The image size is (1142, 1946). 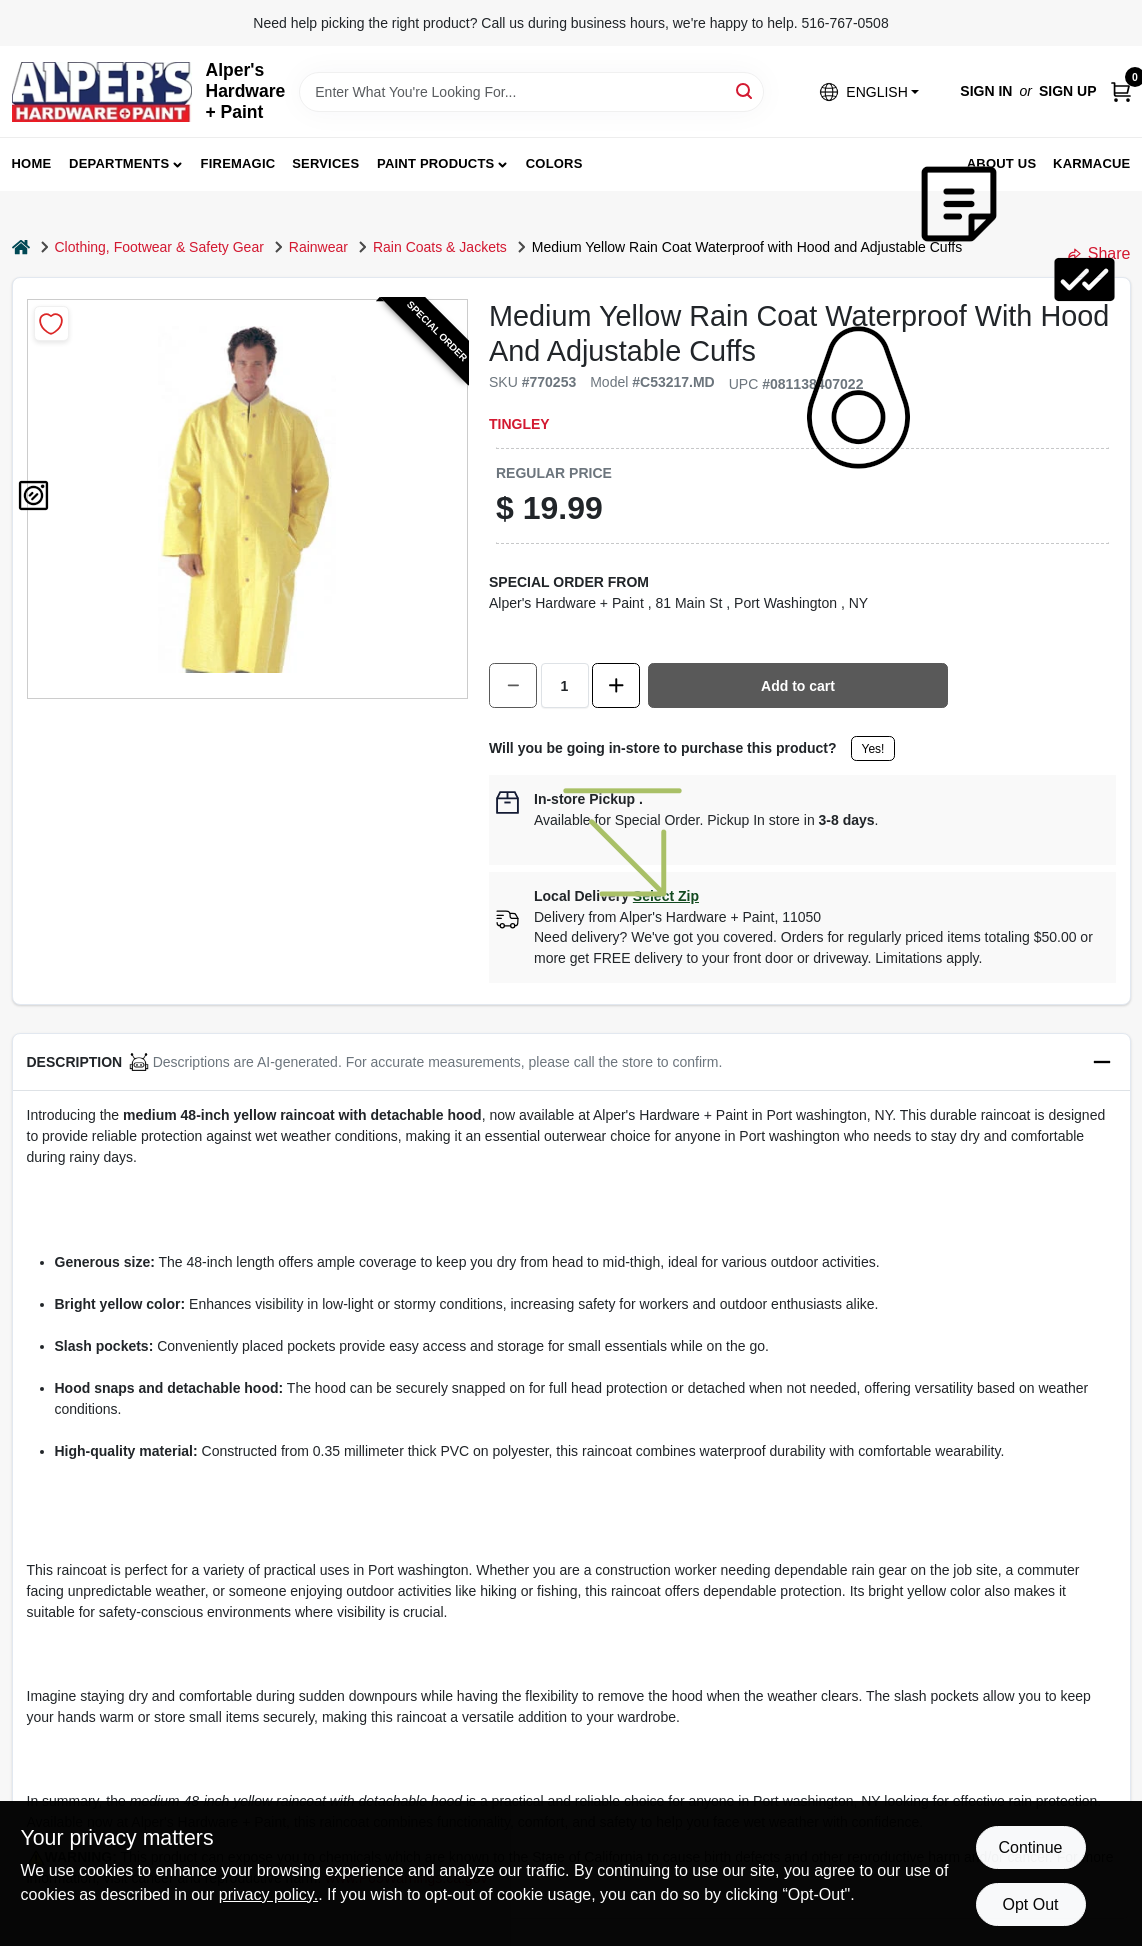 I want to click on create a new note, so click(x=959, y=204).